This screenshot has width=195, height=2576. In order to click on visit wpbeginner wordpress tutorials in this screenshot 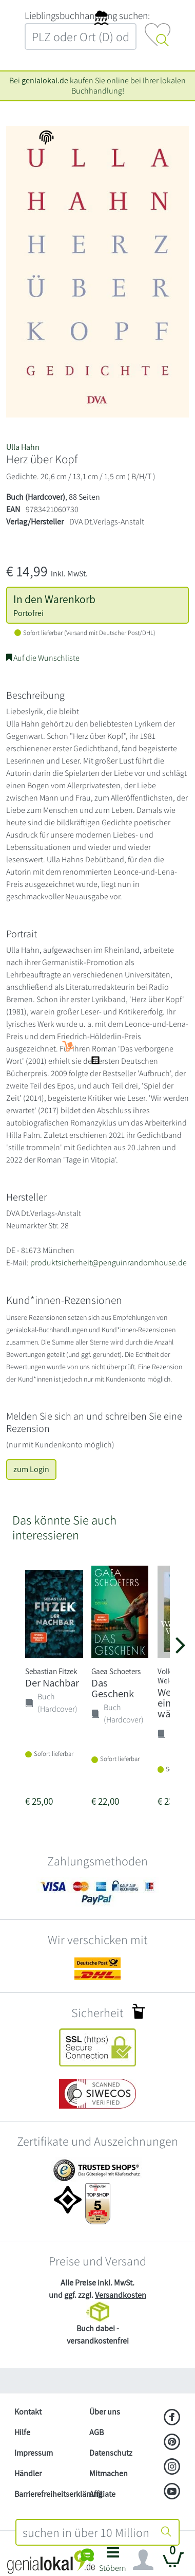, I will do `click(87, 2555)`.